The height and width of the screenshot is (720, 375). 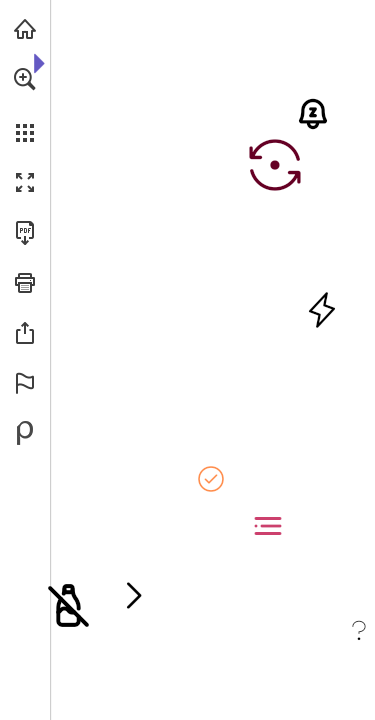 What do you see at coordinates (322, 310) in the screenshot?
I see `indicates fast or instant action` at bounding box center [322, 310].